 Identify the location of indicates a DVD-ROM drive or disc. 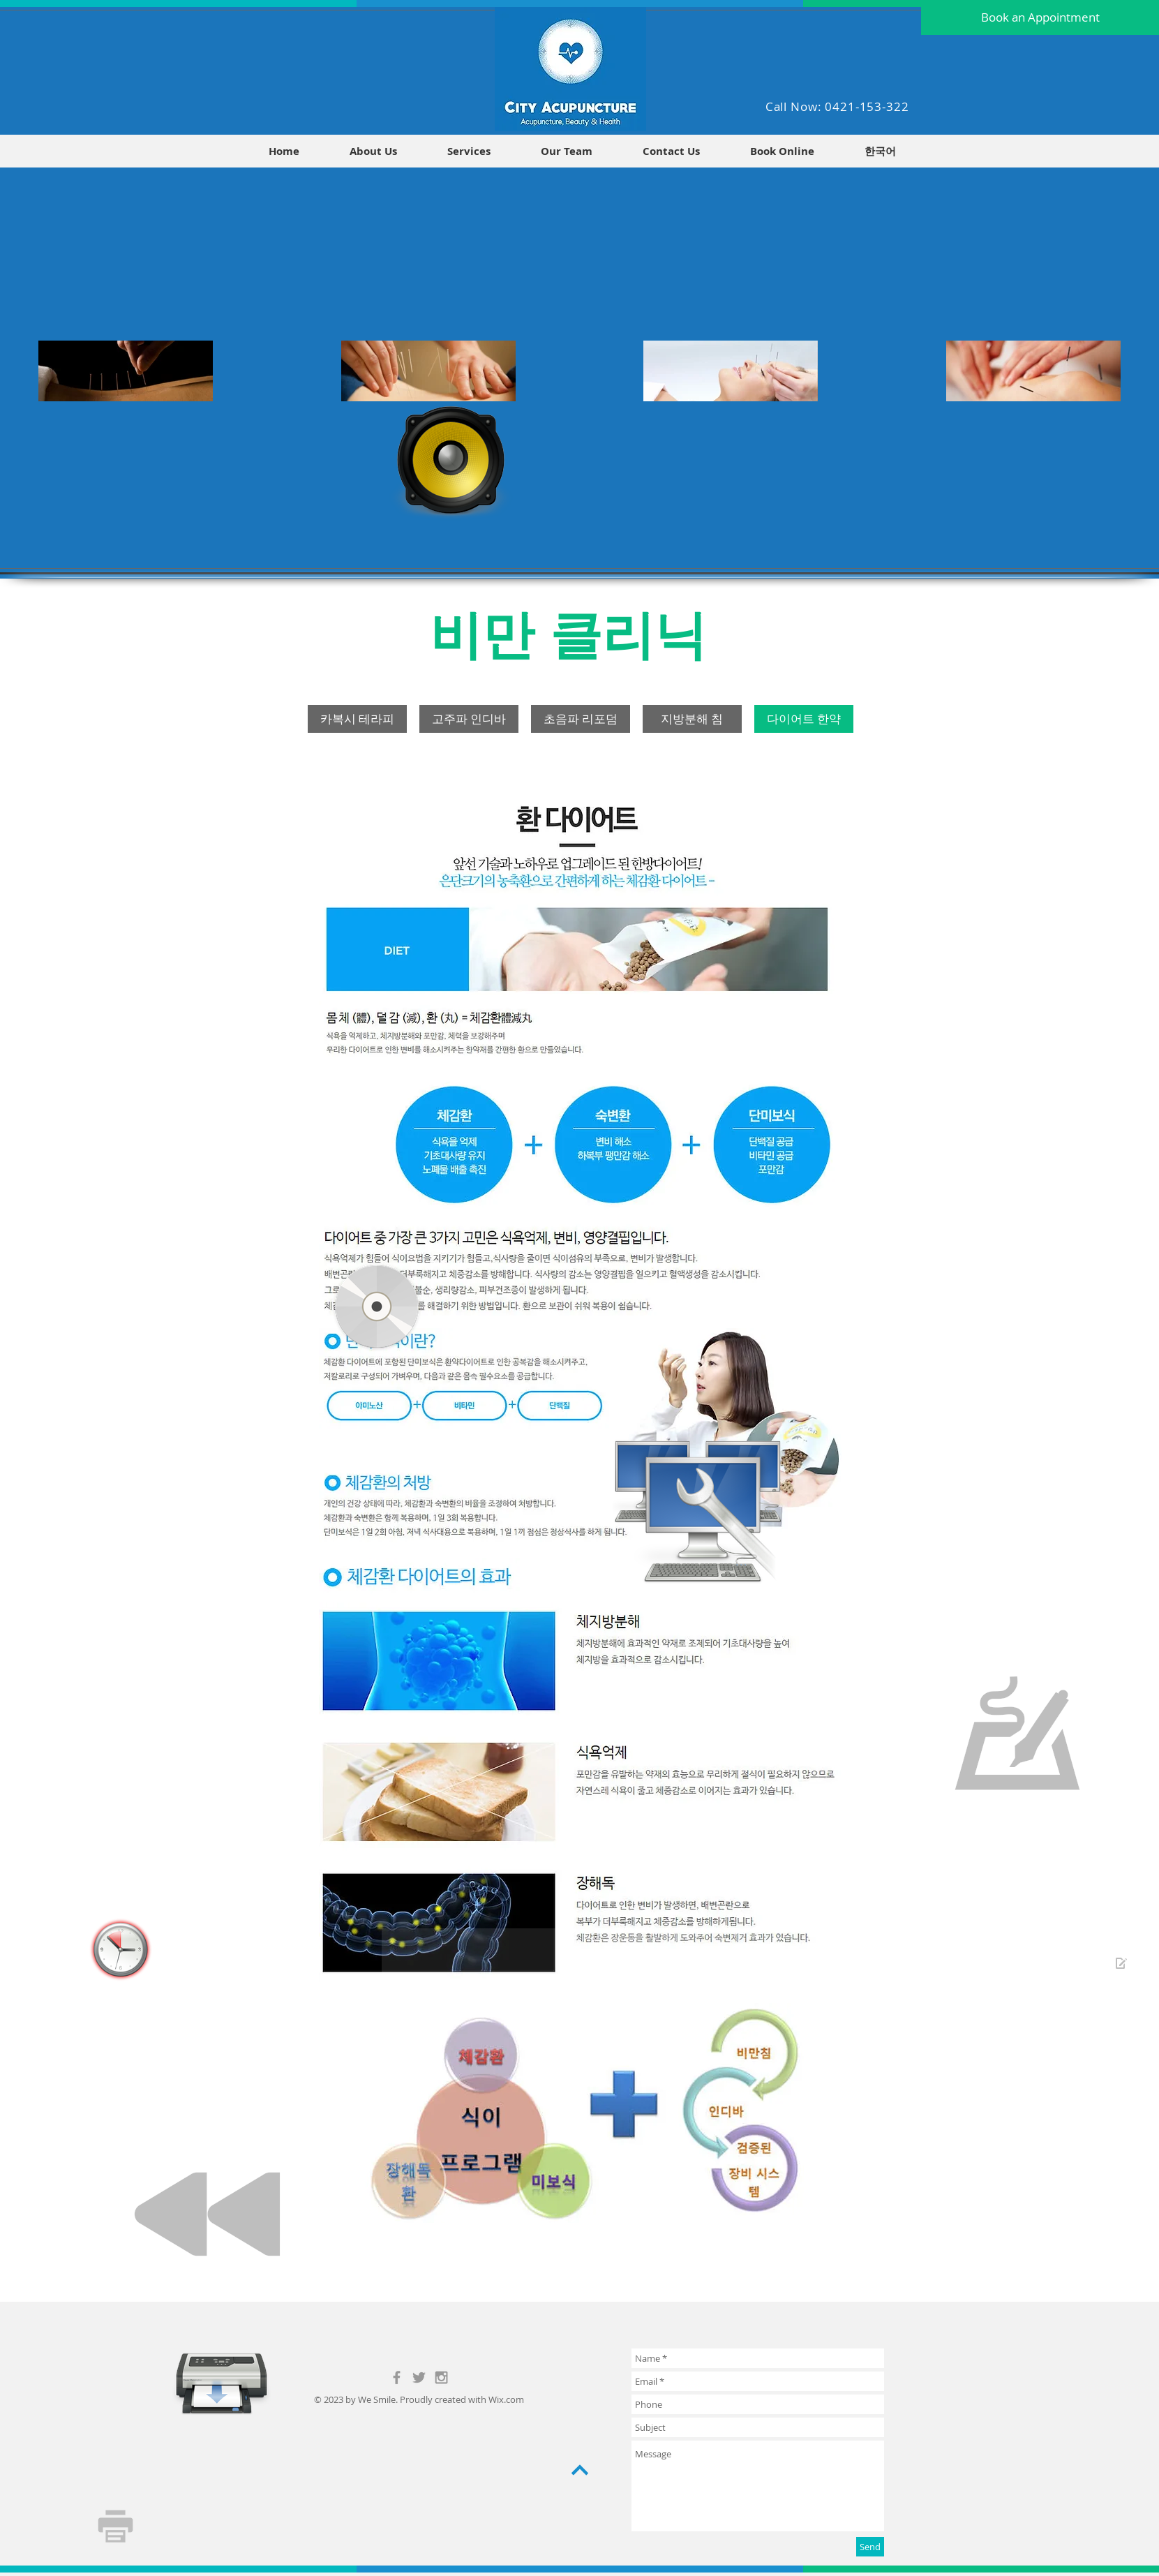
(377, 1306).